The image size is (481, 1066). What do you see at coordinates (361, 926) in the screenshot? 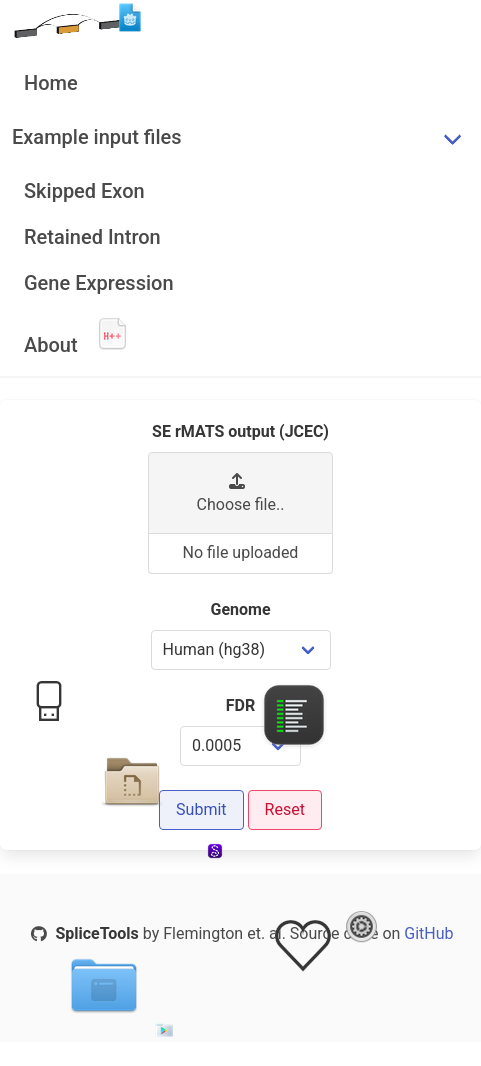
I see `view file properties and settings` at bounding box center [361, 926].